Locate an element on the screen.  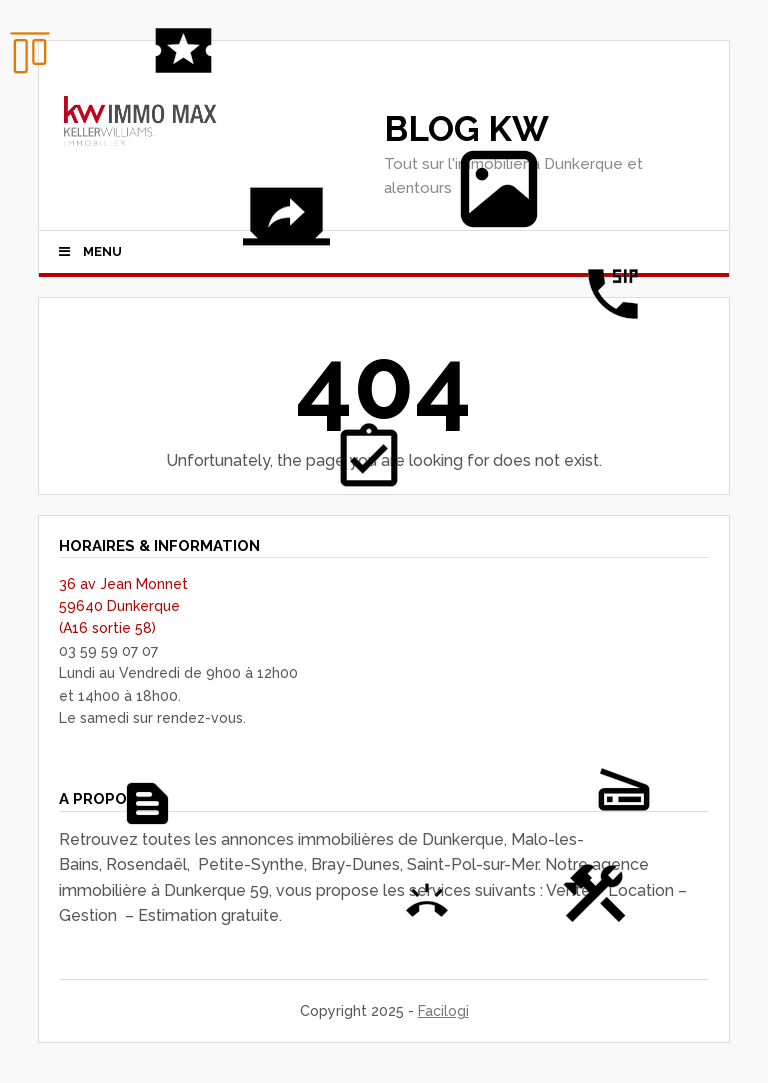
view text snippet or document preview is located at coordinates (147, 803).